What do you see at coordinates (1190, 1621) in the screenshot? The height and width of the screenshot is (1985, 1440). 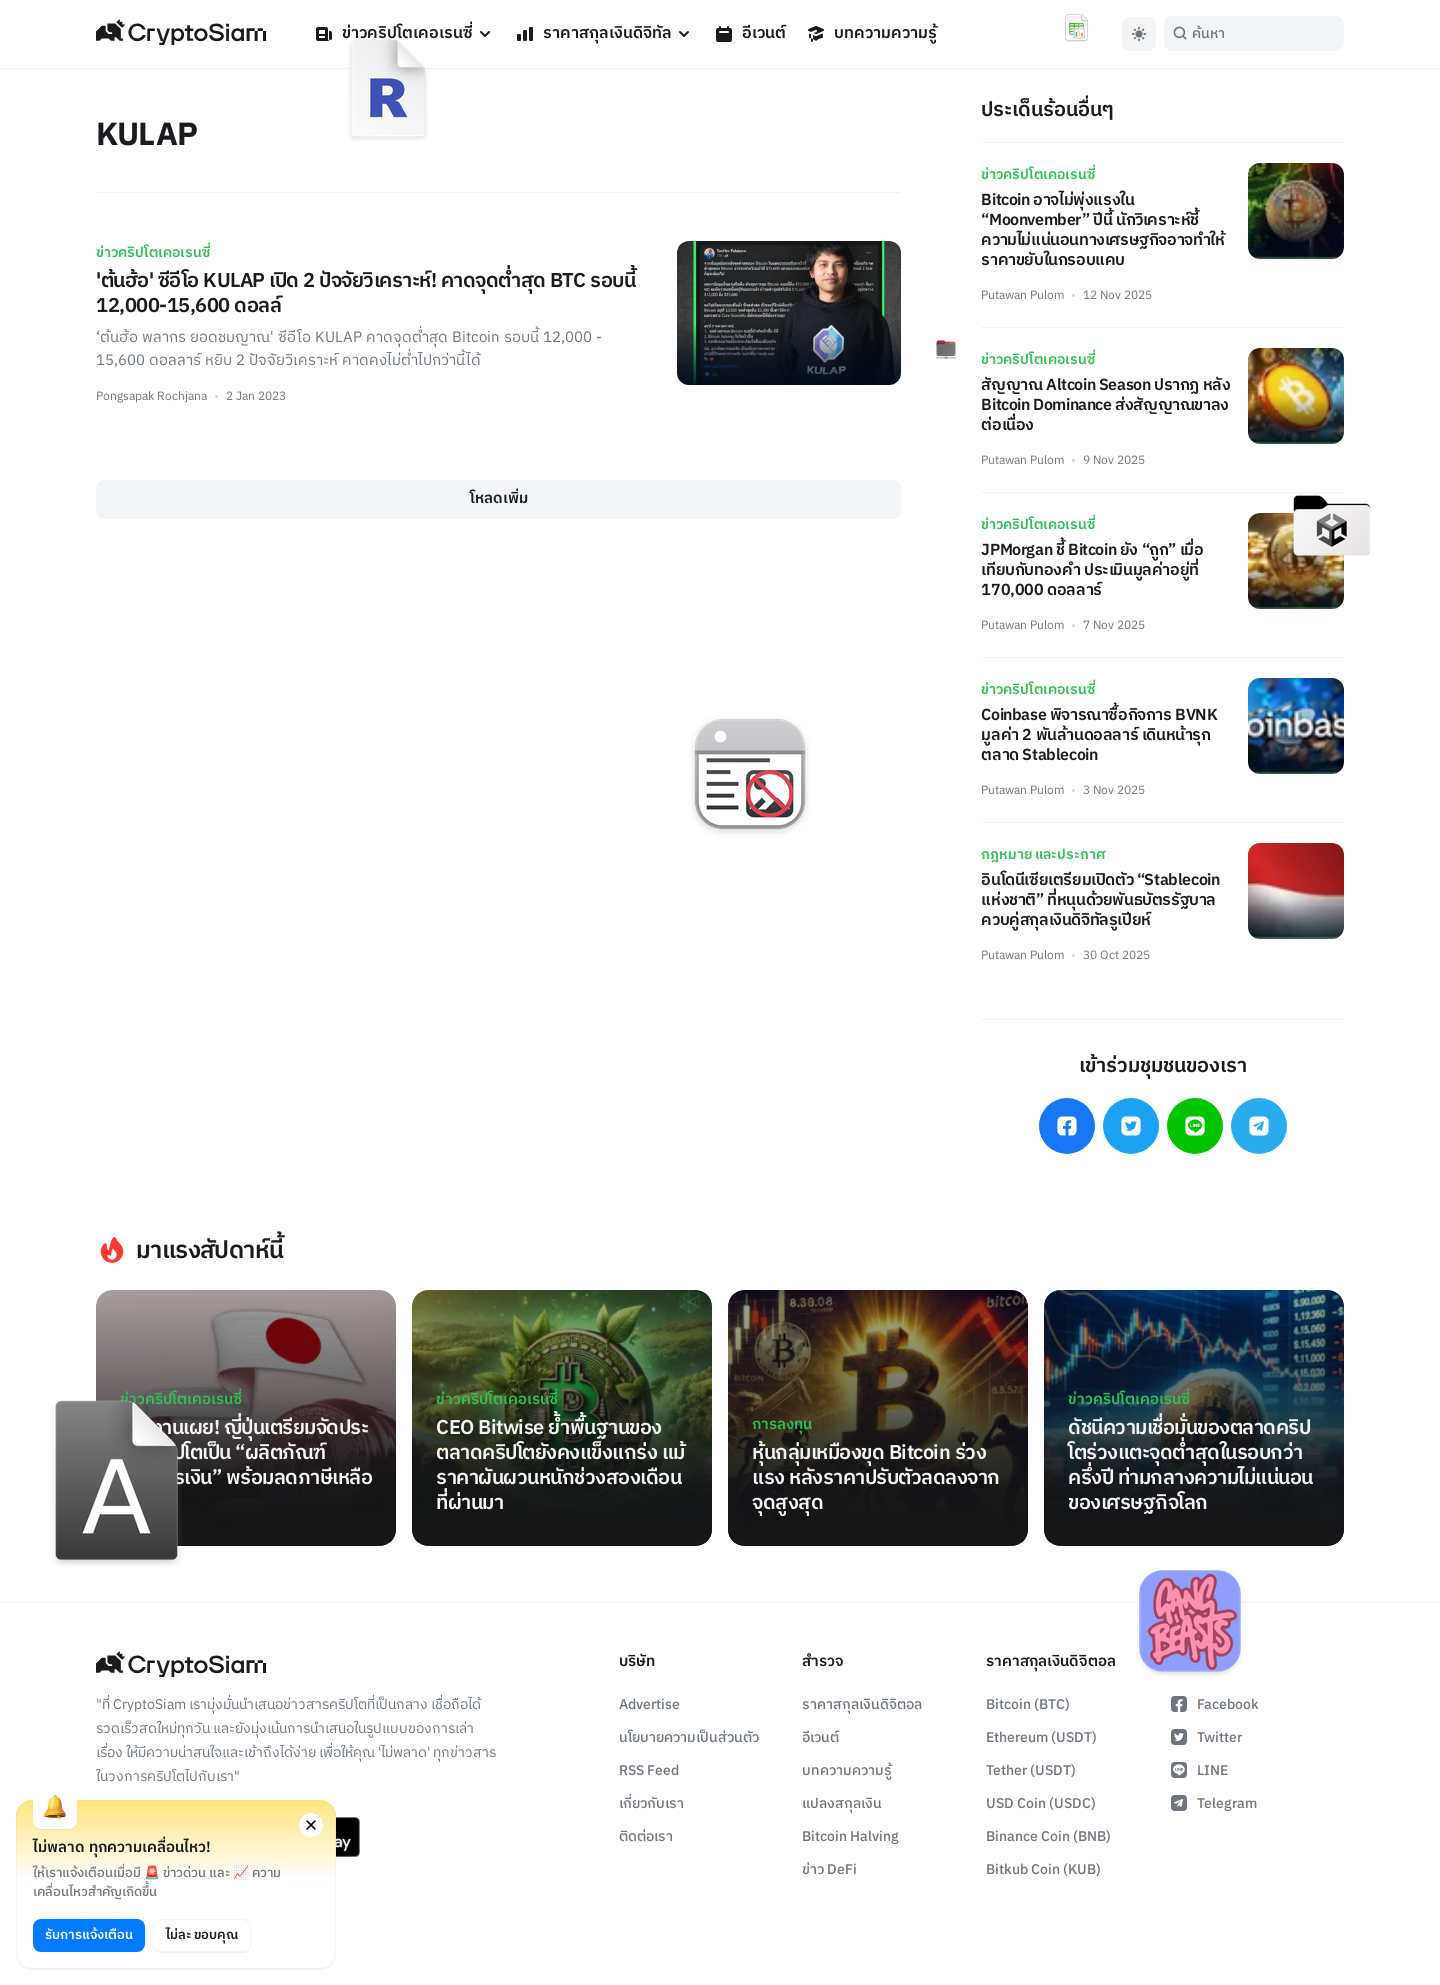 I see `launch Gang Beasts game` at bounding box center [1190, 1621].